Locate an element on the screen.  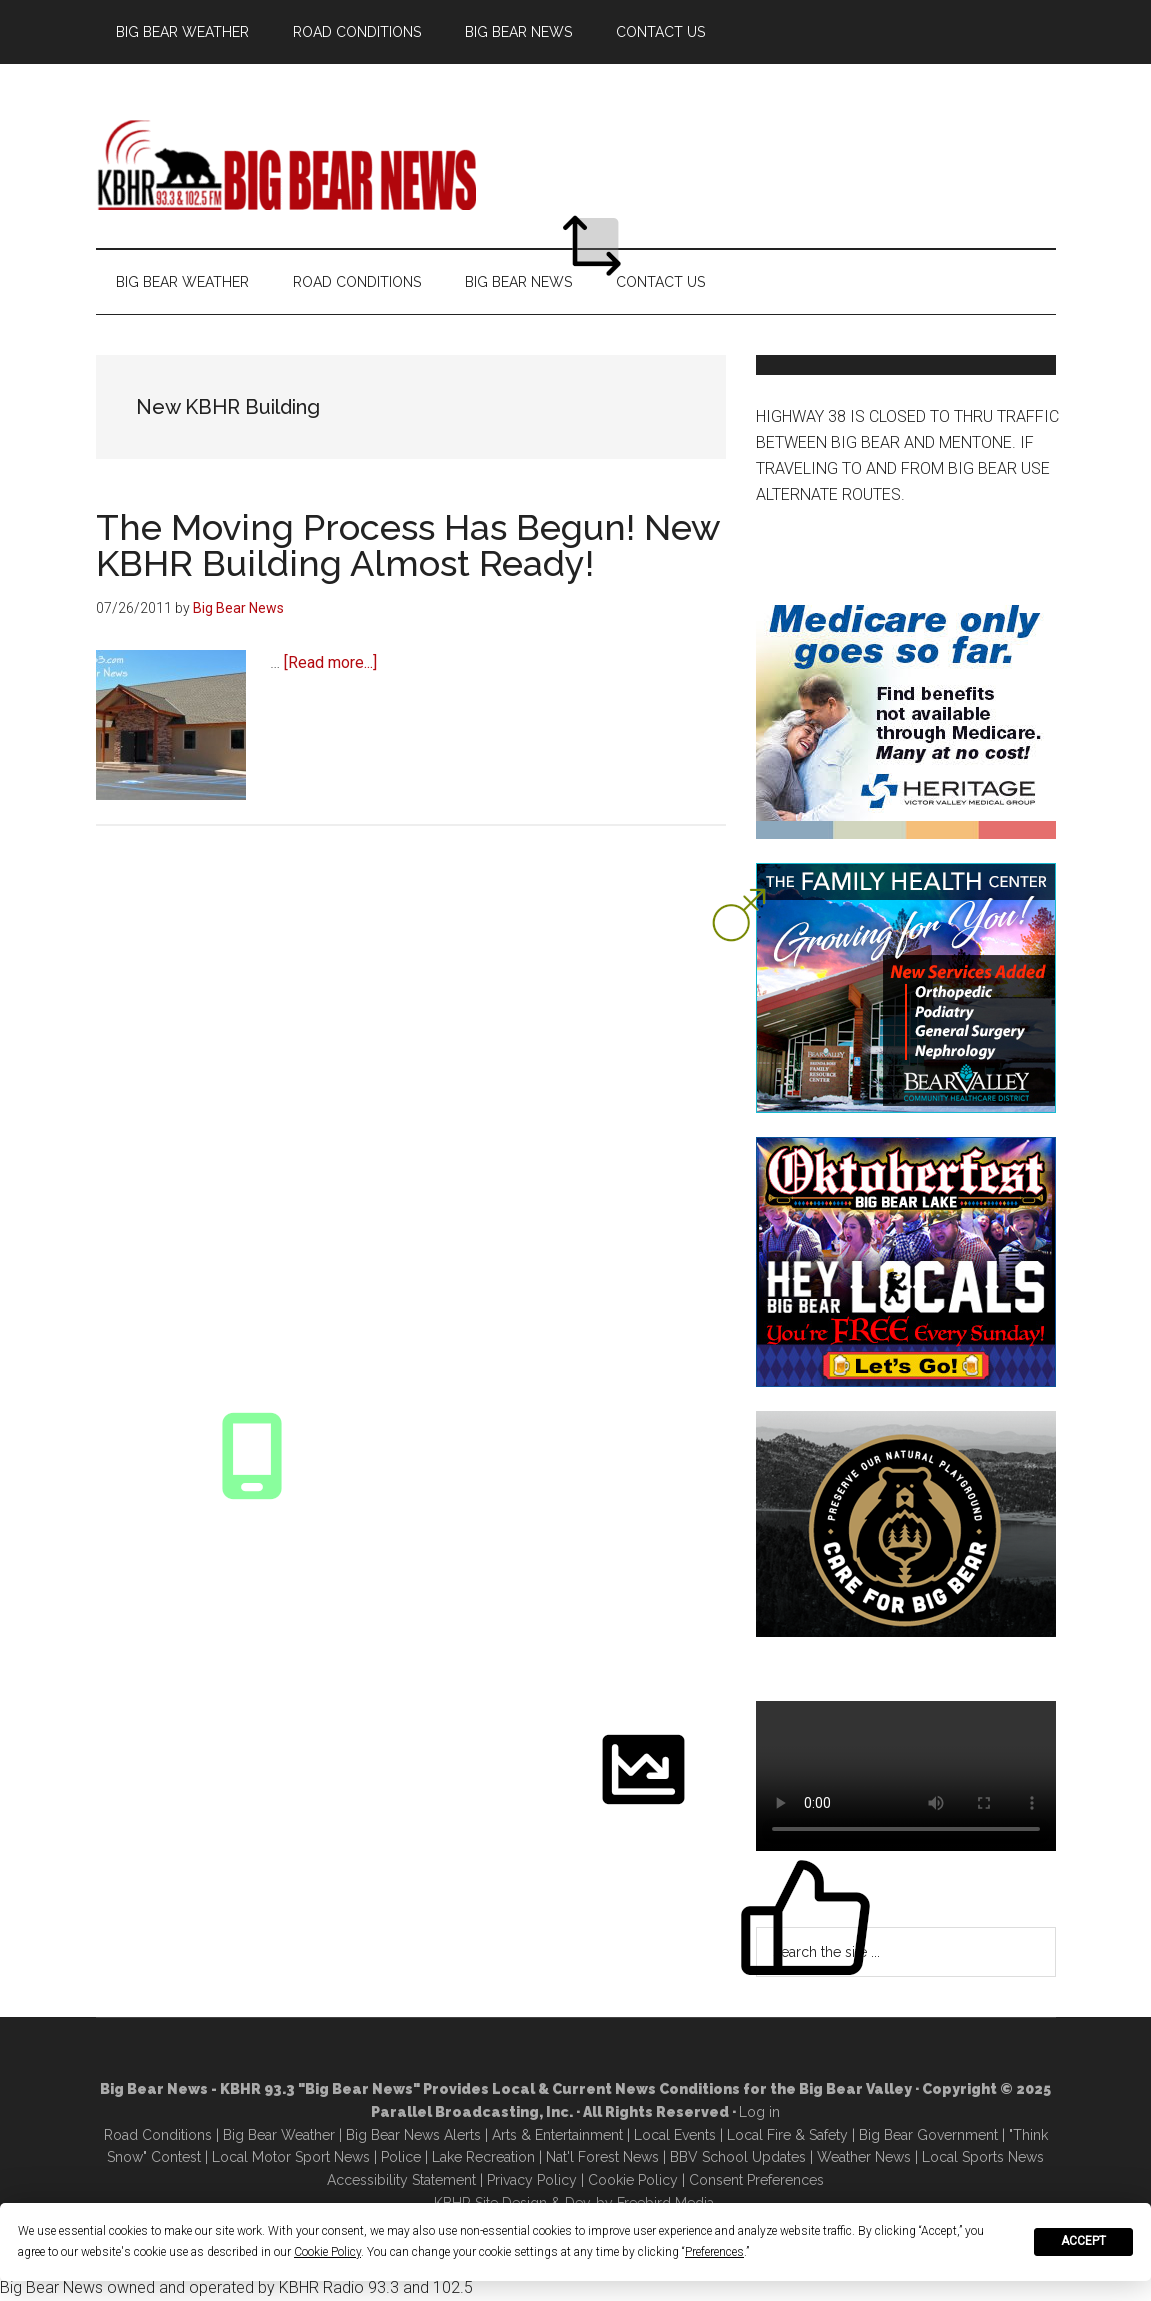
view declining trend or performance data is located at coordinates (643, 1769).